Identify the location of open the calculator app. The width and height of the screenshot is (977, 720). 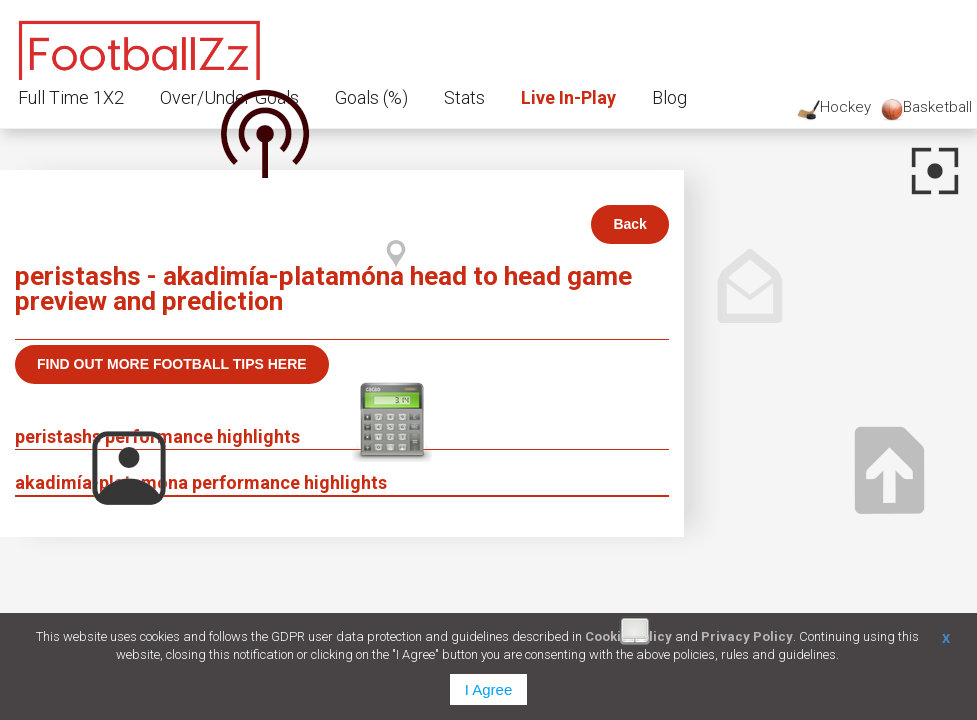
(392, 422).